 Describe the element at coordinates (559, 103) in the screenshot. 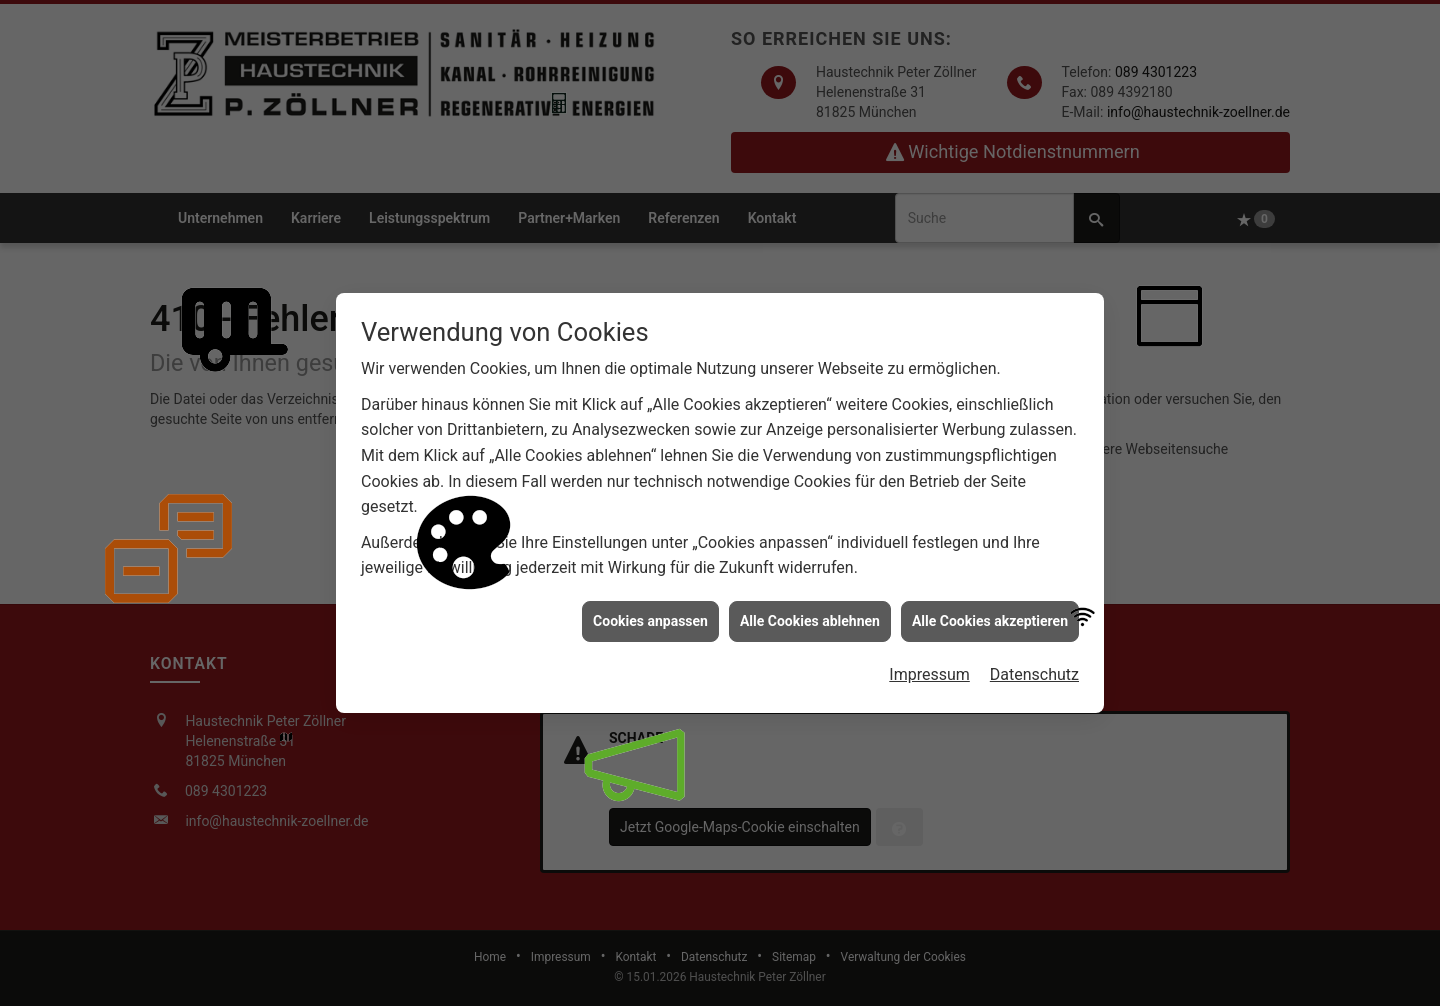

I see `open the calculator app` at that location.